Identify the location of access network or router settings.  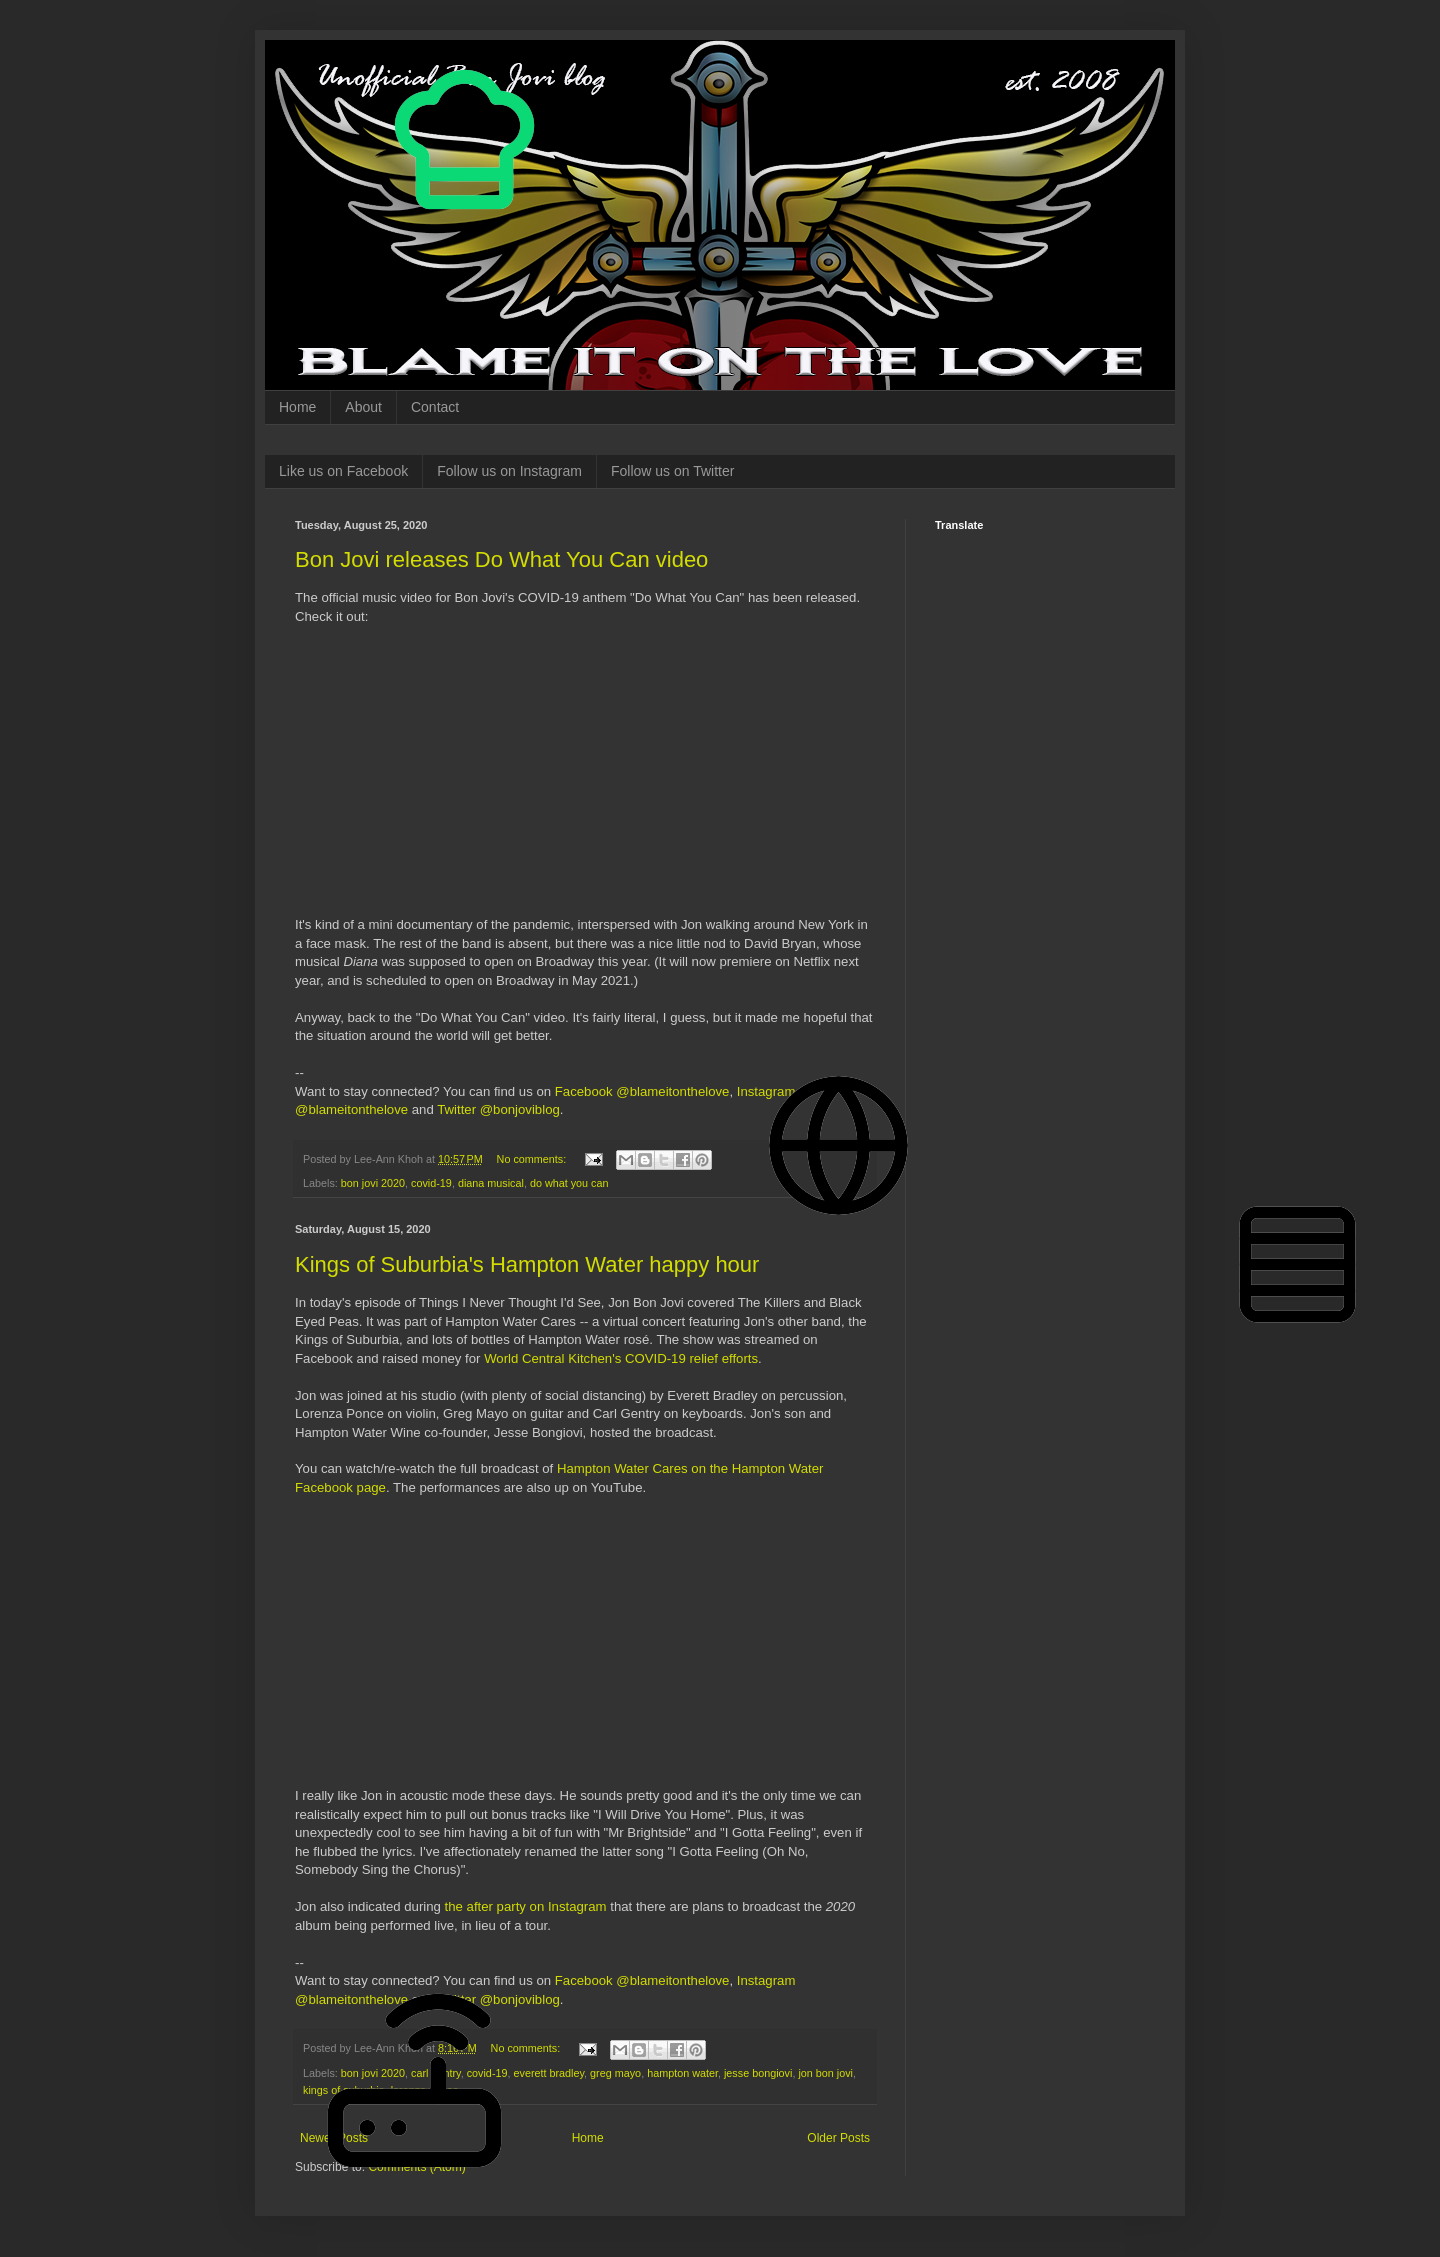
(414, 2080).